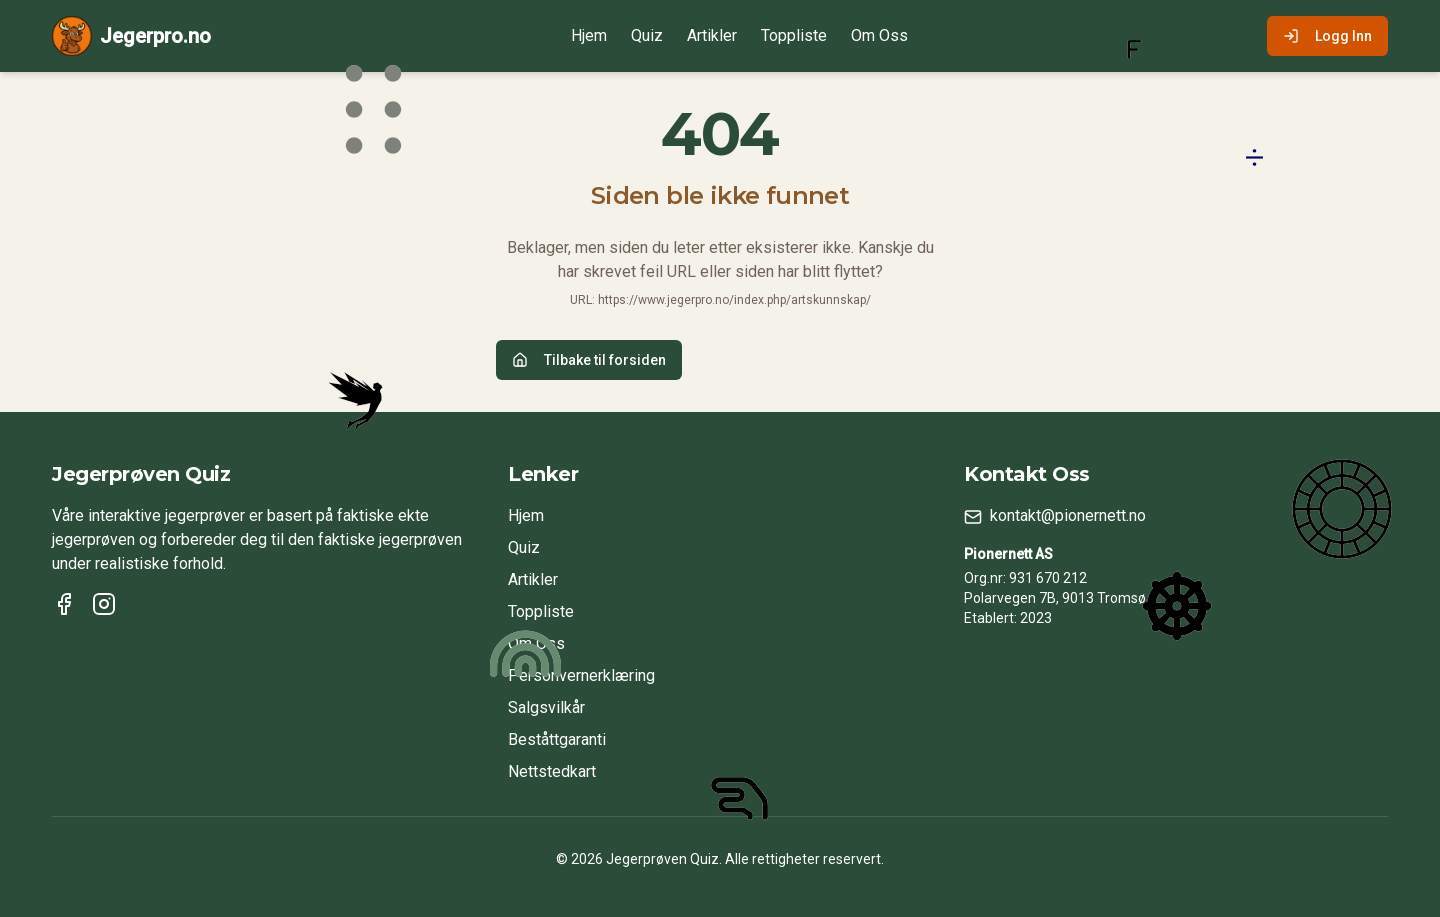  I want to click on studiovinari brand logo, so click(355, 401).